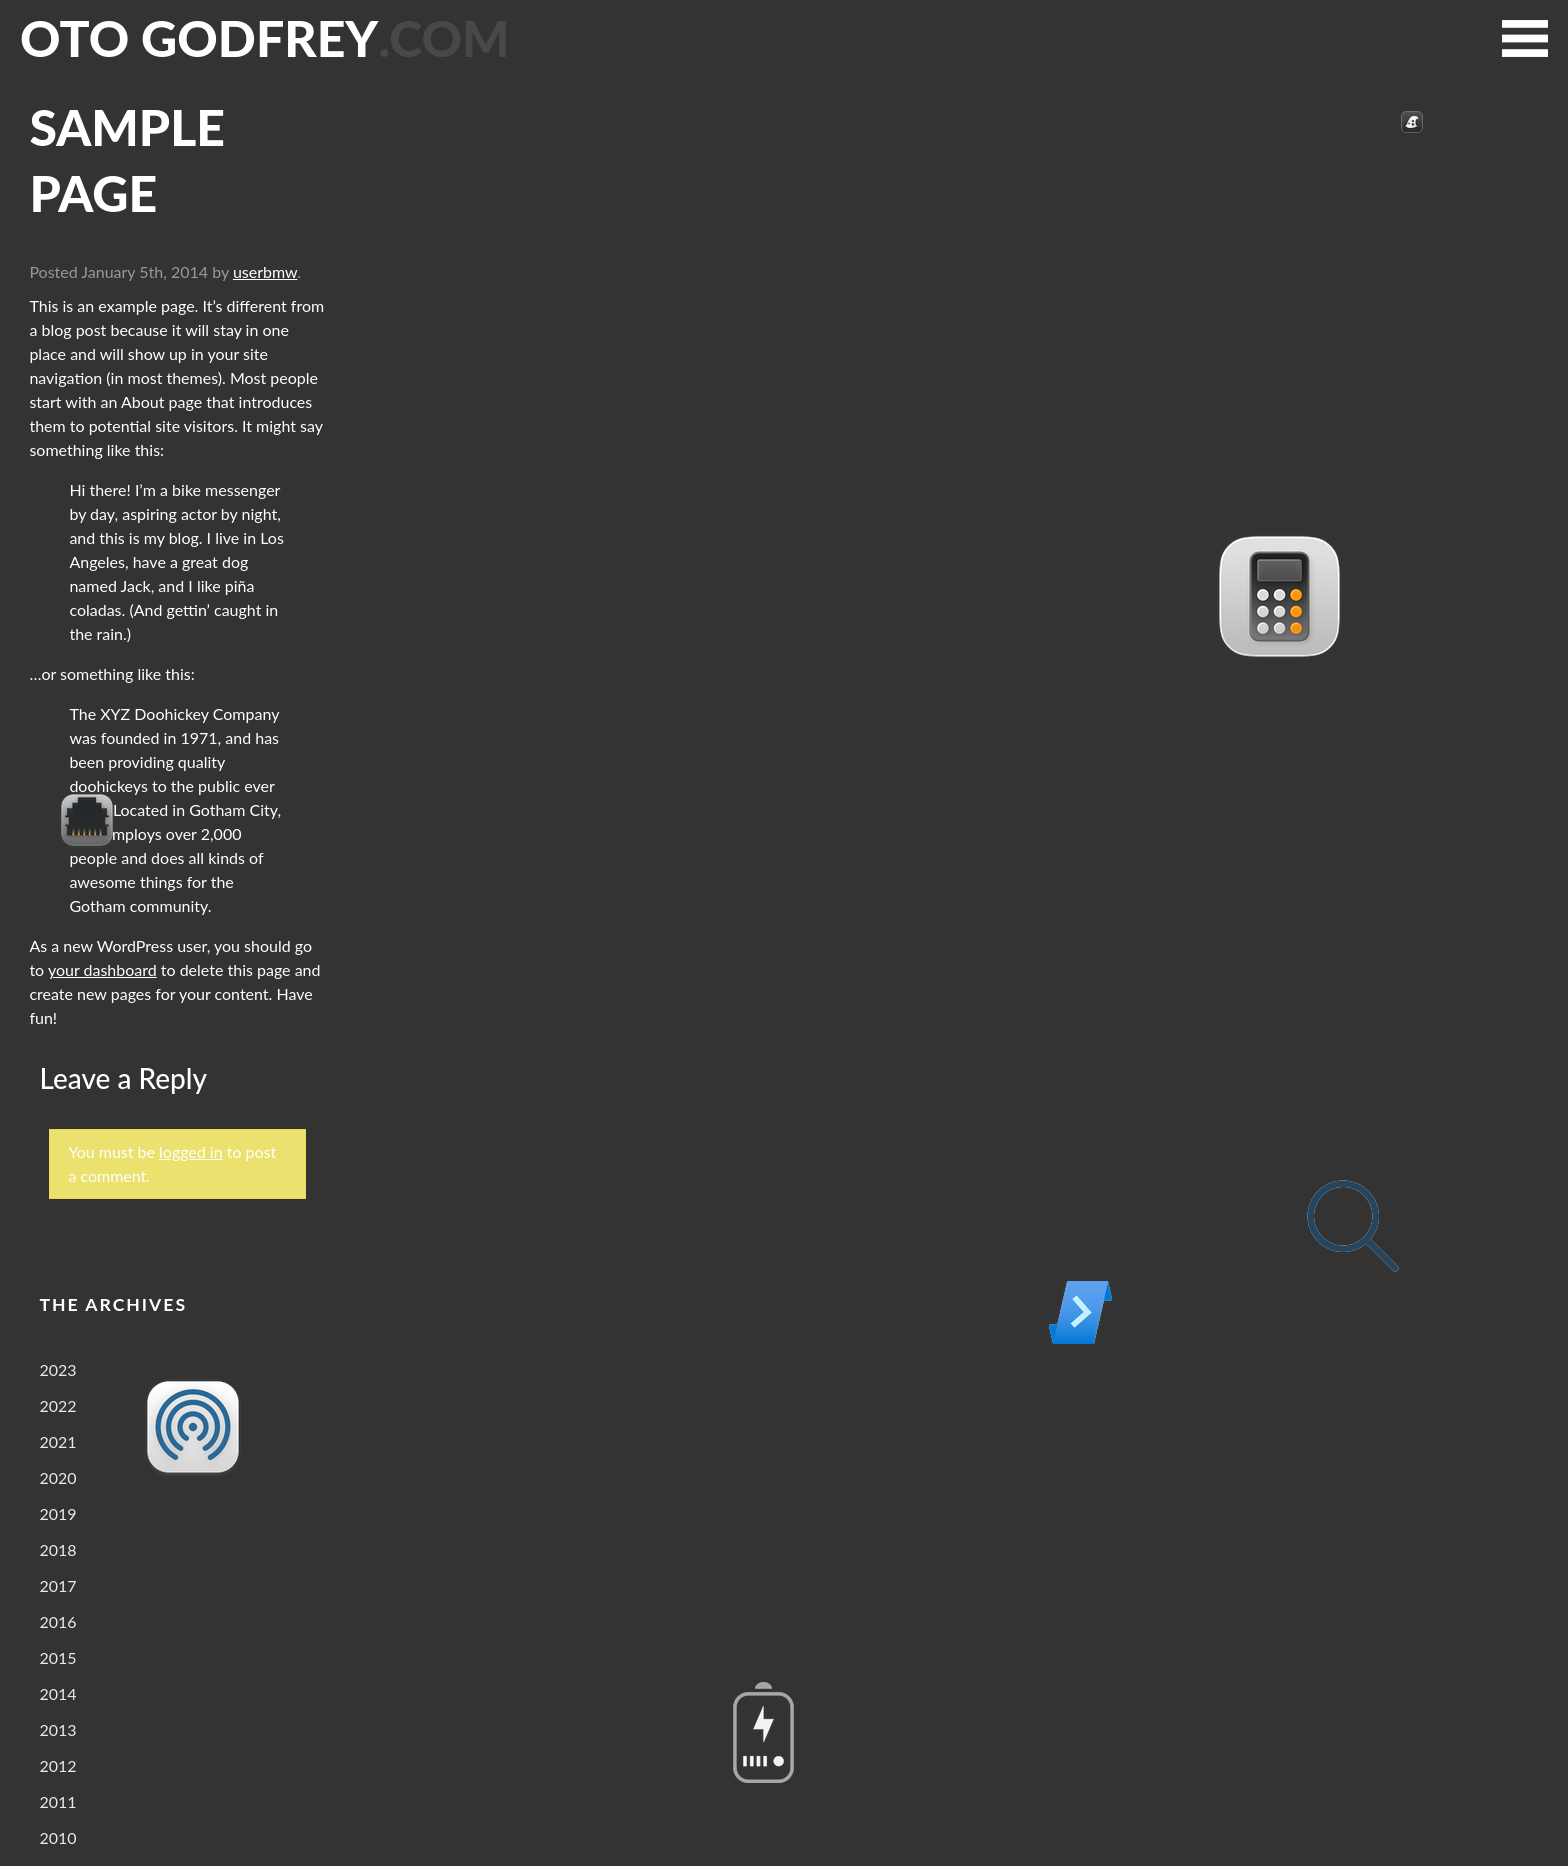 The width and height of the screenshot is (1568, 1866). I want to click on open ImageMagick display application, so click(1412, 122).